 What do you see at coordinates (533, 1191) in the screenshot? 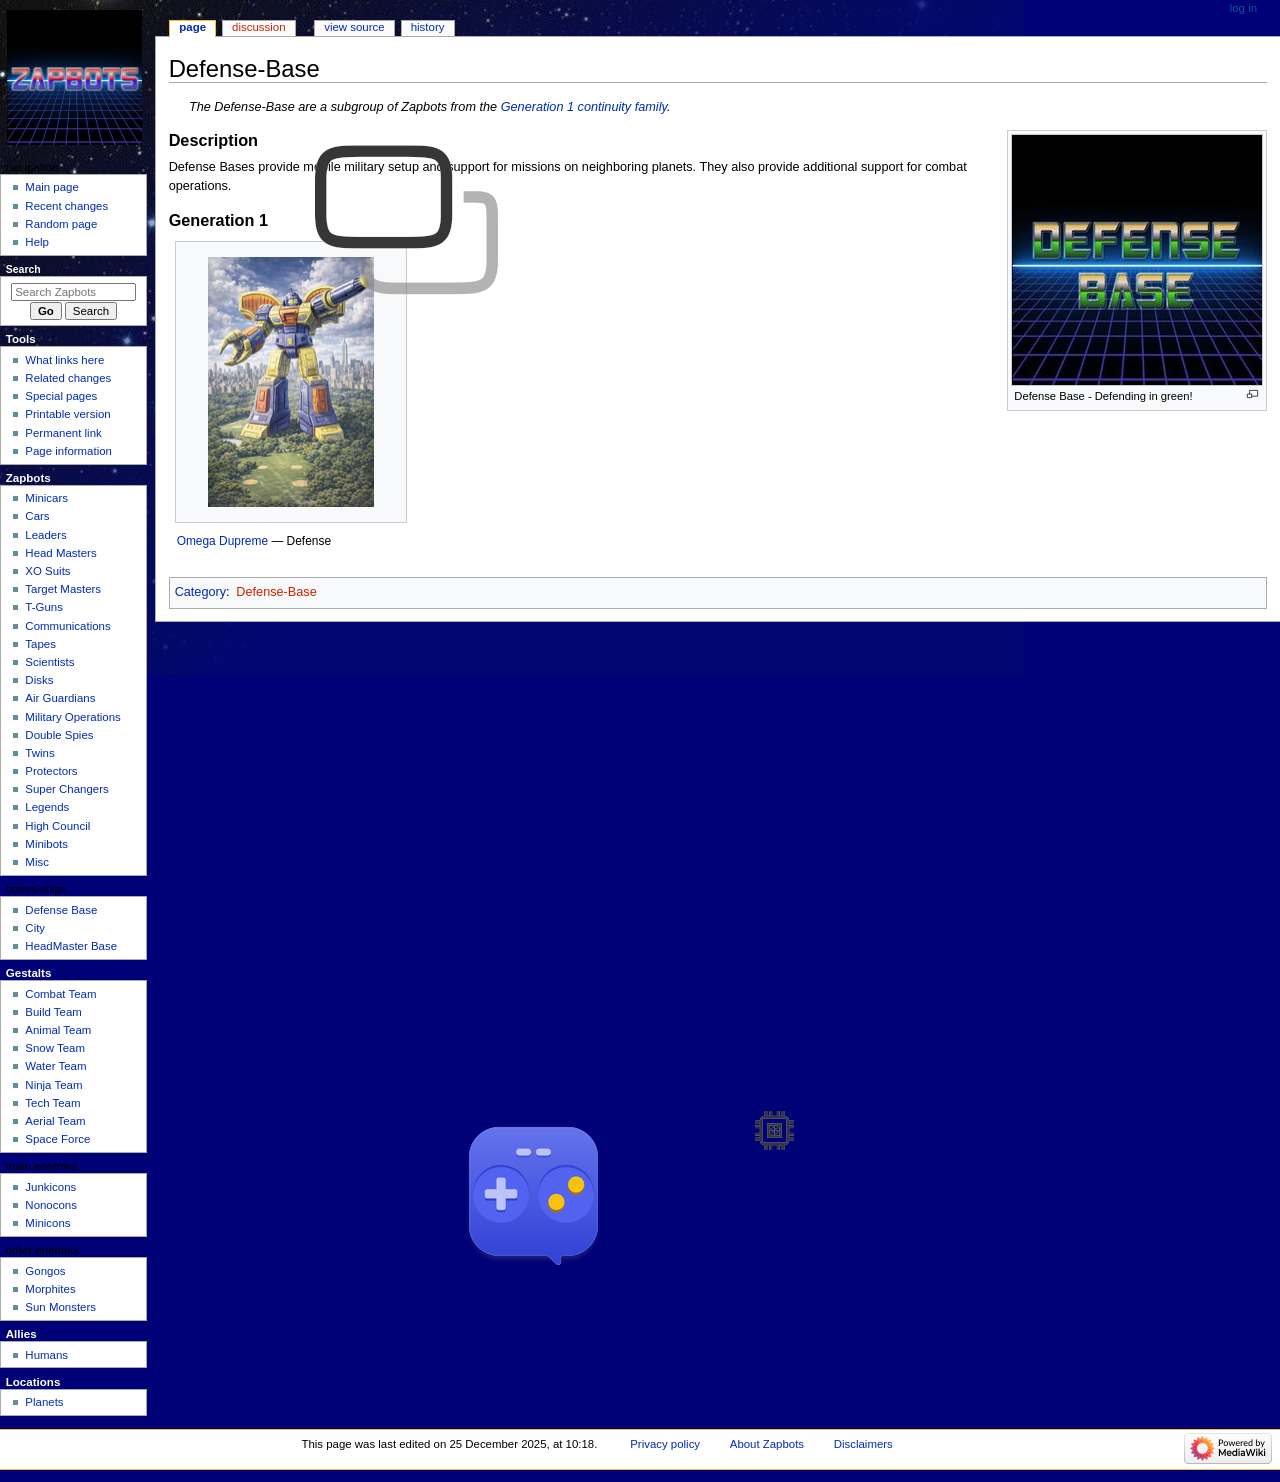
I see `open dissent messaging app` at bounding box center [533, 1191].